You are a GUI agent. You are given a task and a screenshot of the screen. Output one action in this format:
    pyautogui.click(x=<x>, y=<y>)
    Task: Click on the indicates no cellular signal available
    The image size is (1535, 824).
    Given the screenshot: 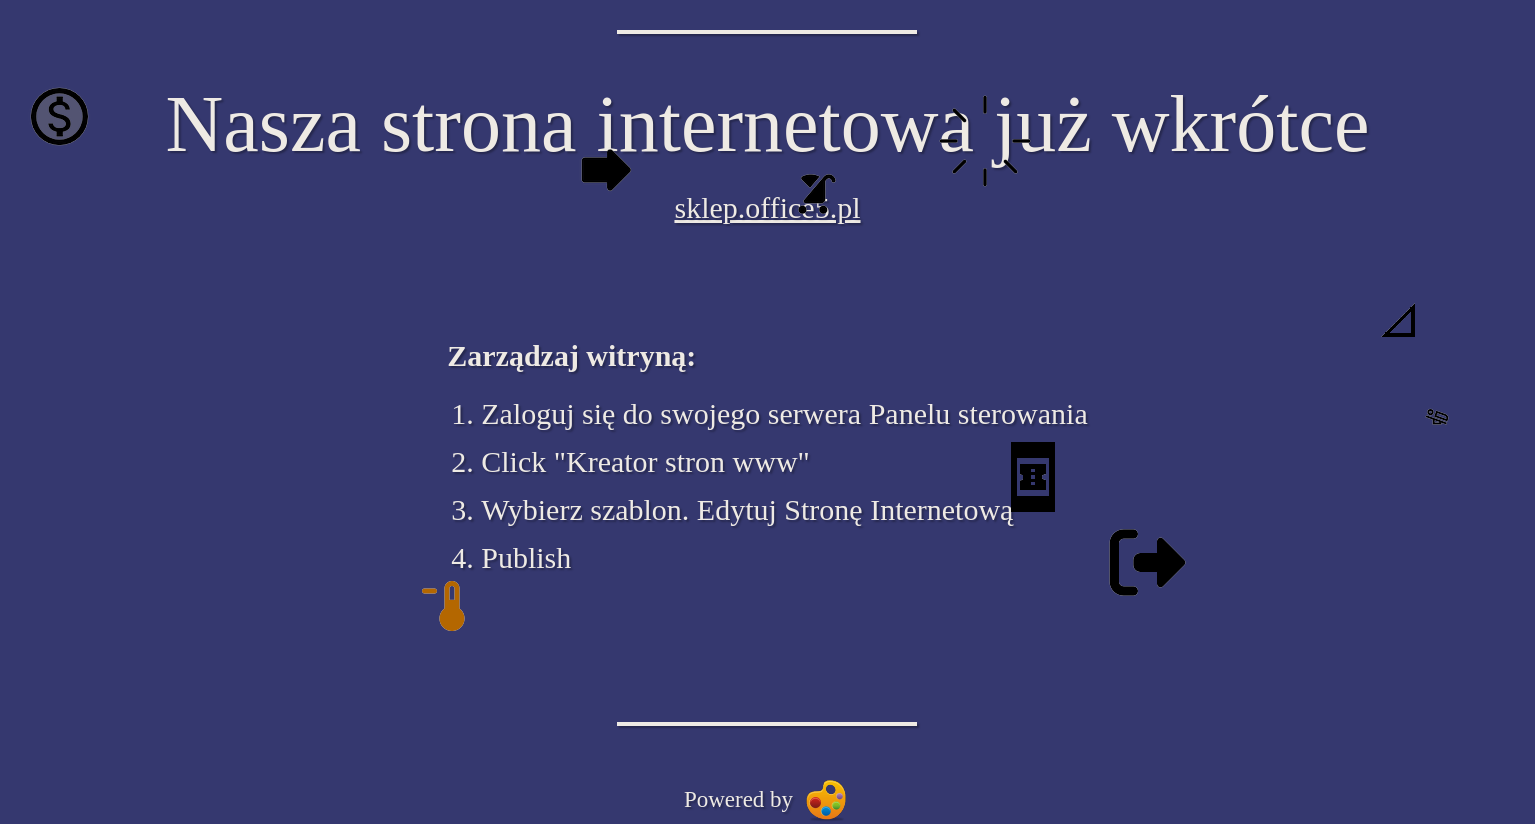 What is the action you would take?
    pyautogui.click(x=1398, y=320)
    